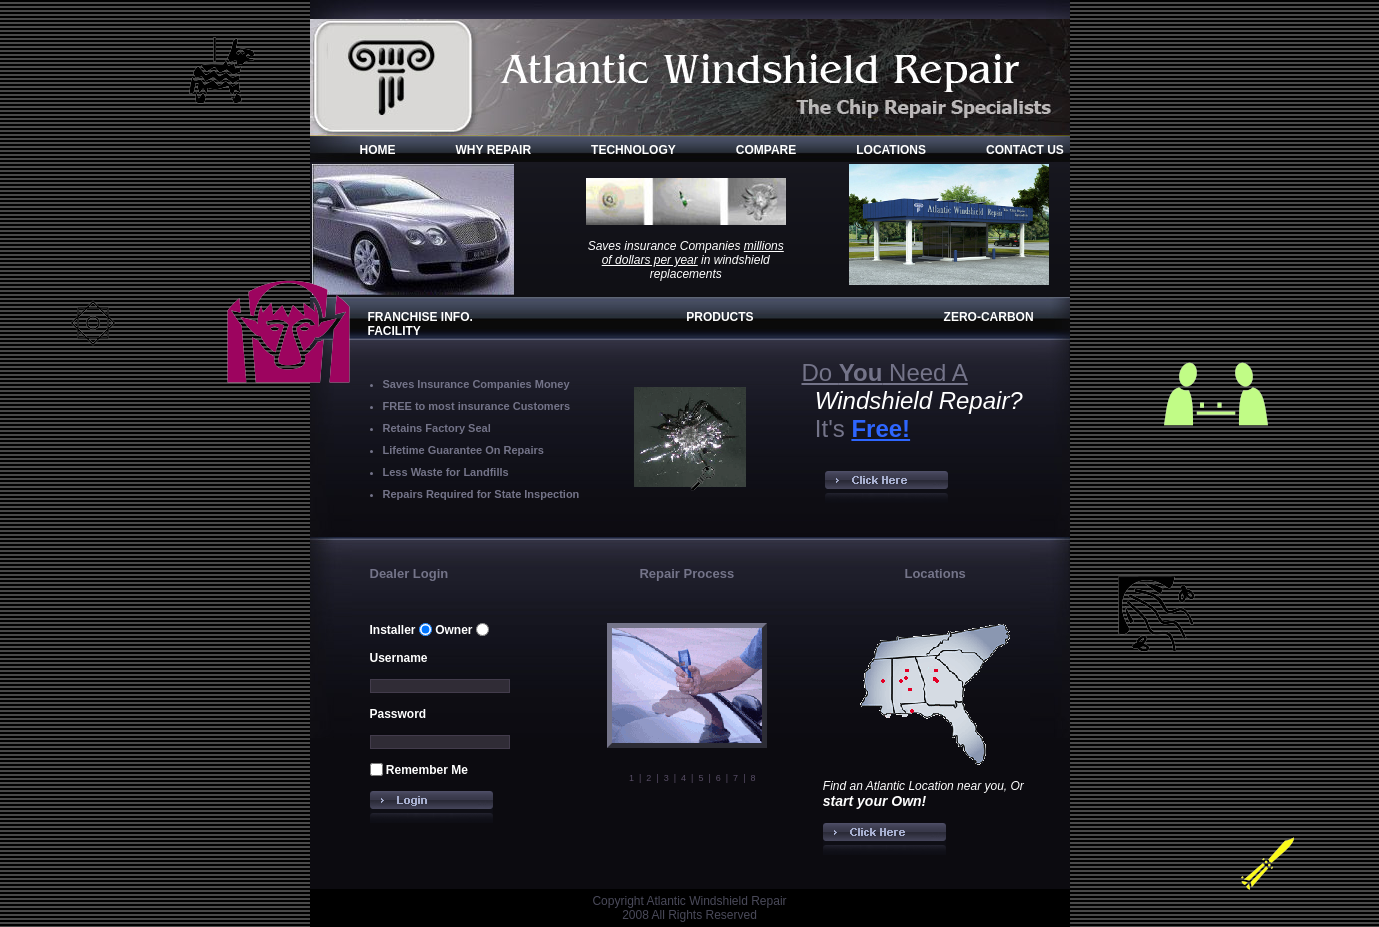 The height and width of the screenshot is (927, 1379). I want to click on select troll character or creature type, so click(288, 321).